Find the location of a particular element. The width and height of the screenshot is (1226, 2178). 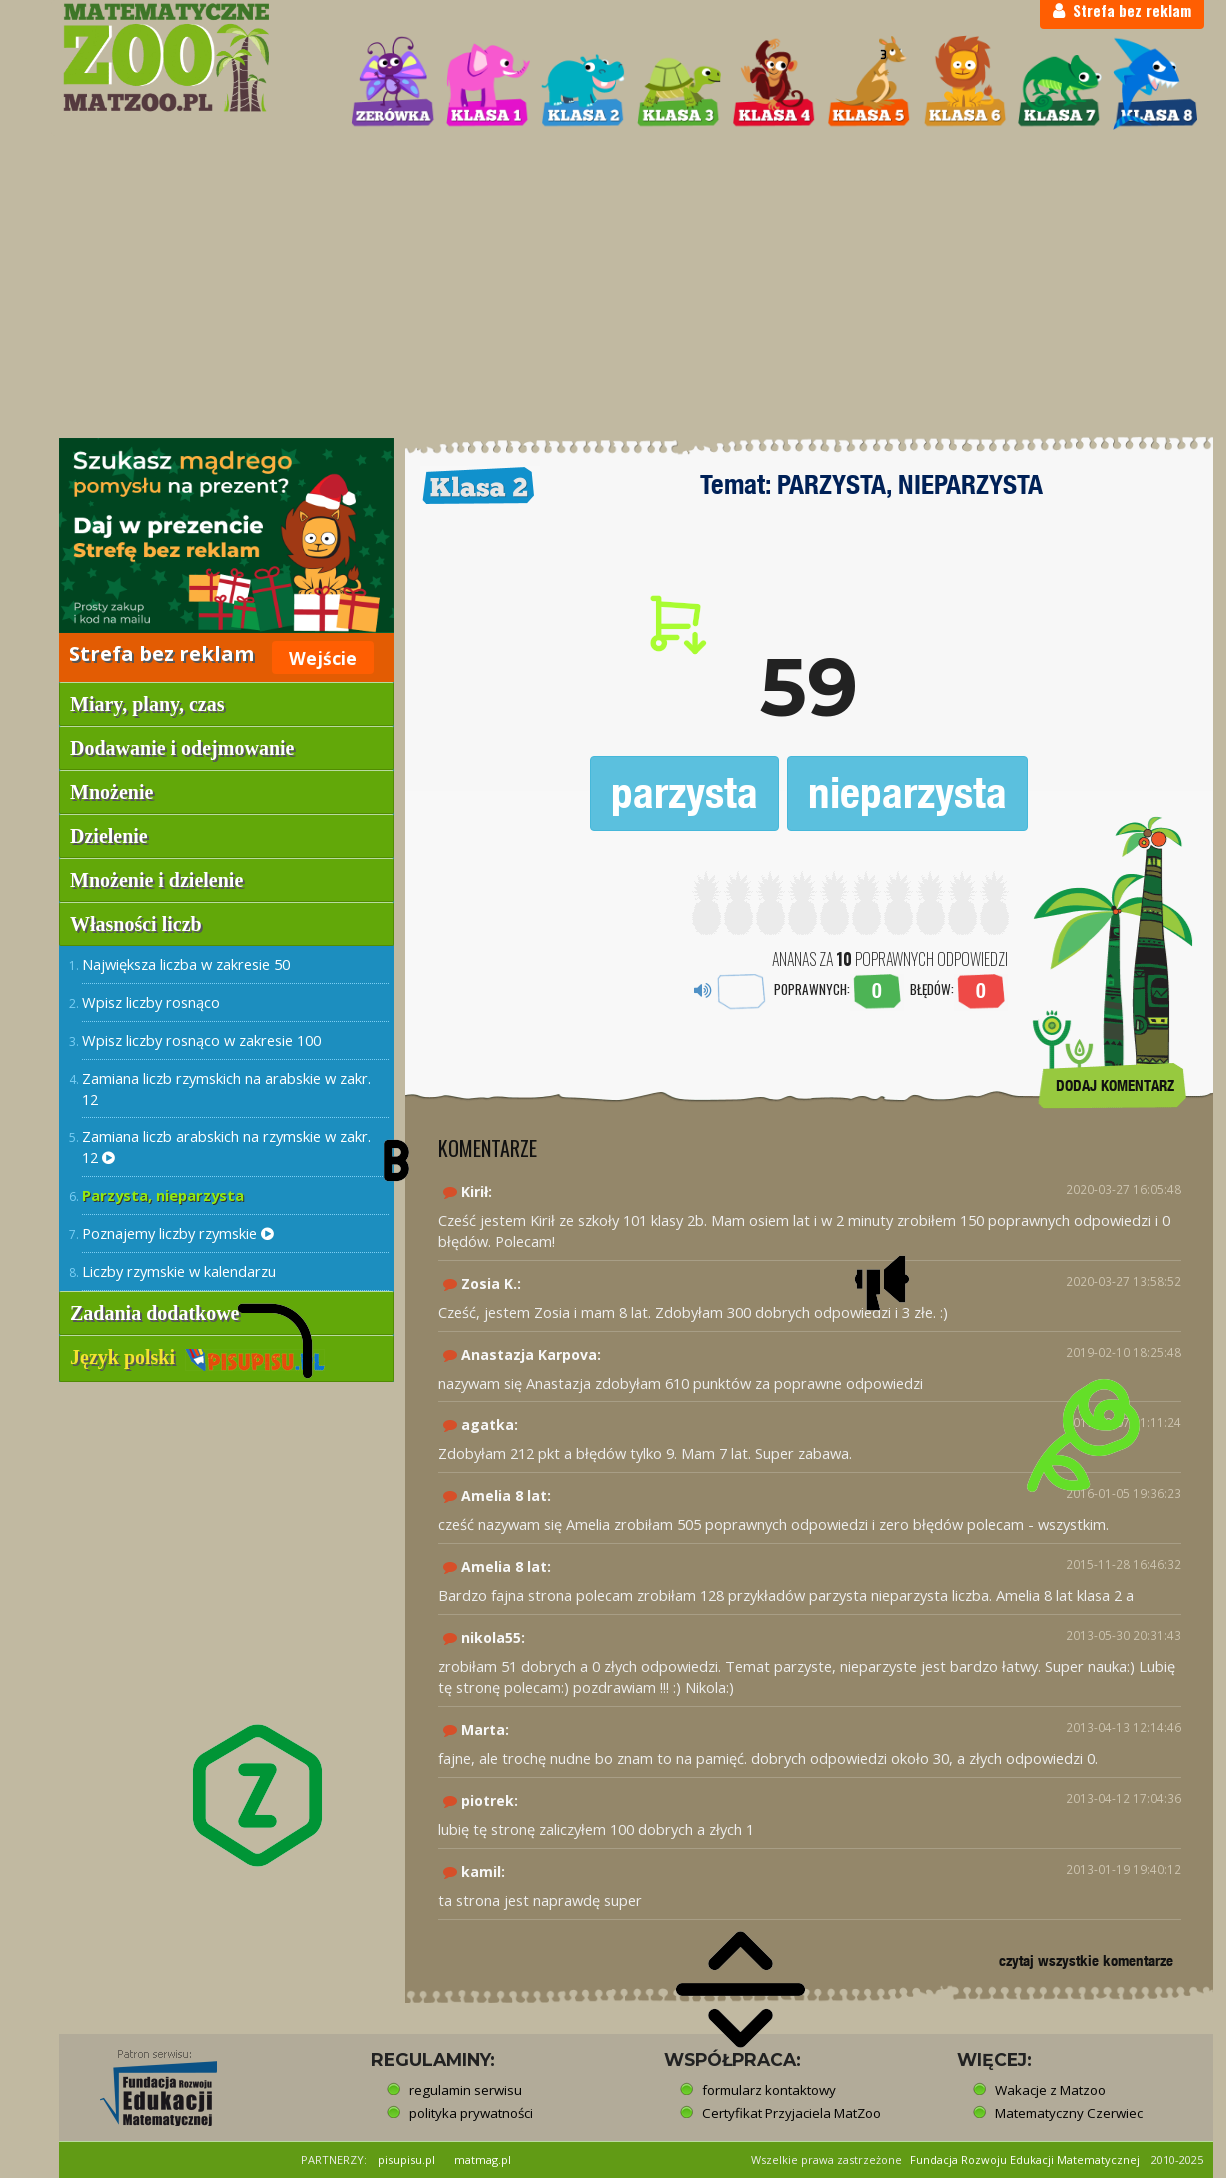

download or export shopping cart contents is located at coordinates (675, 623).